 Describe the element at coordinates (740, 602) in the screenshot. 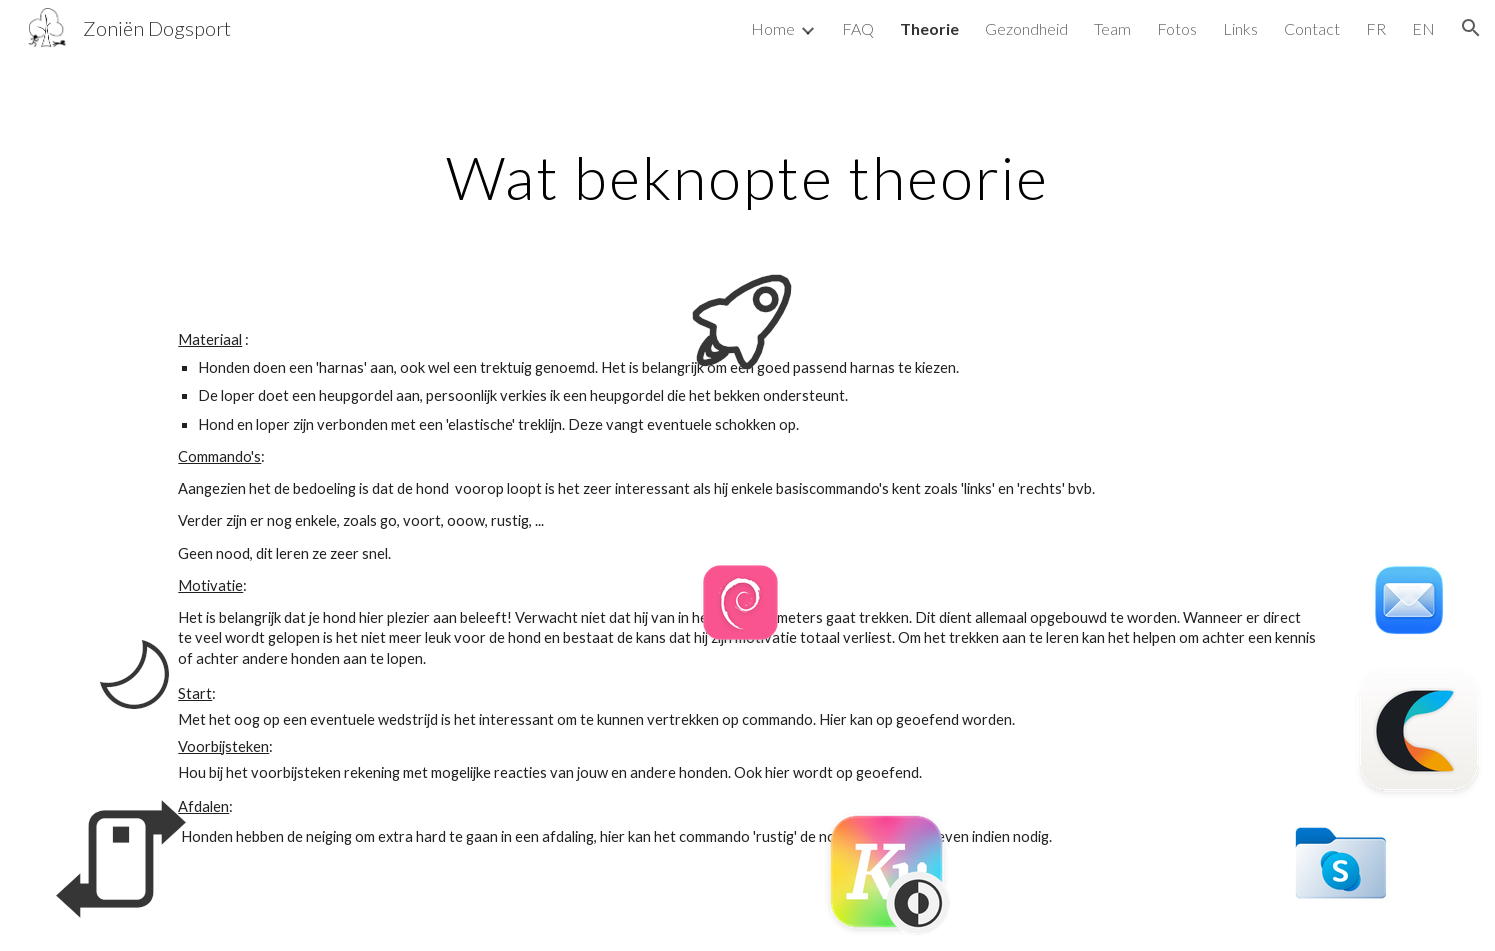

I see `launch debian linux application` at that location.